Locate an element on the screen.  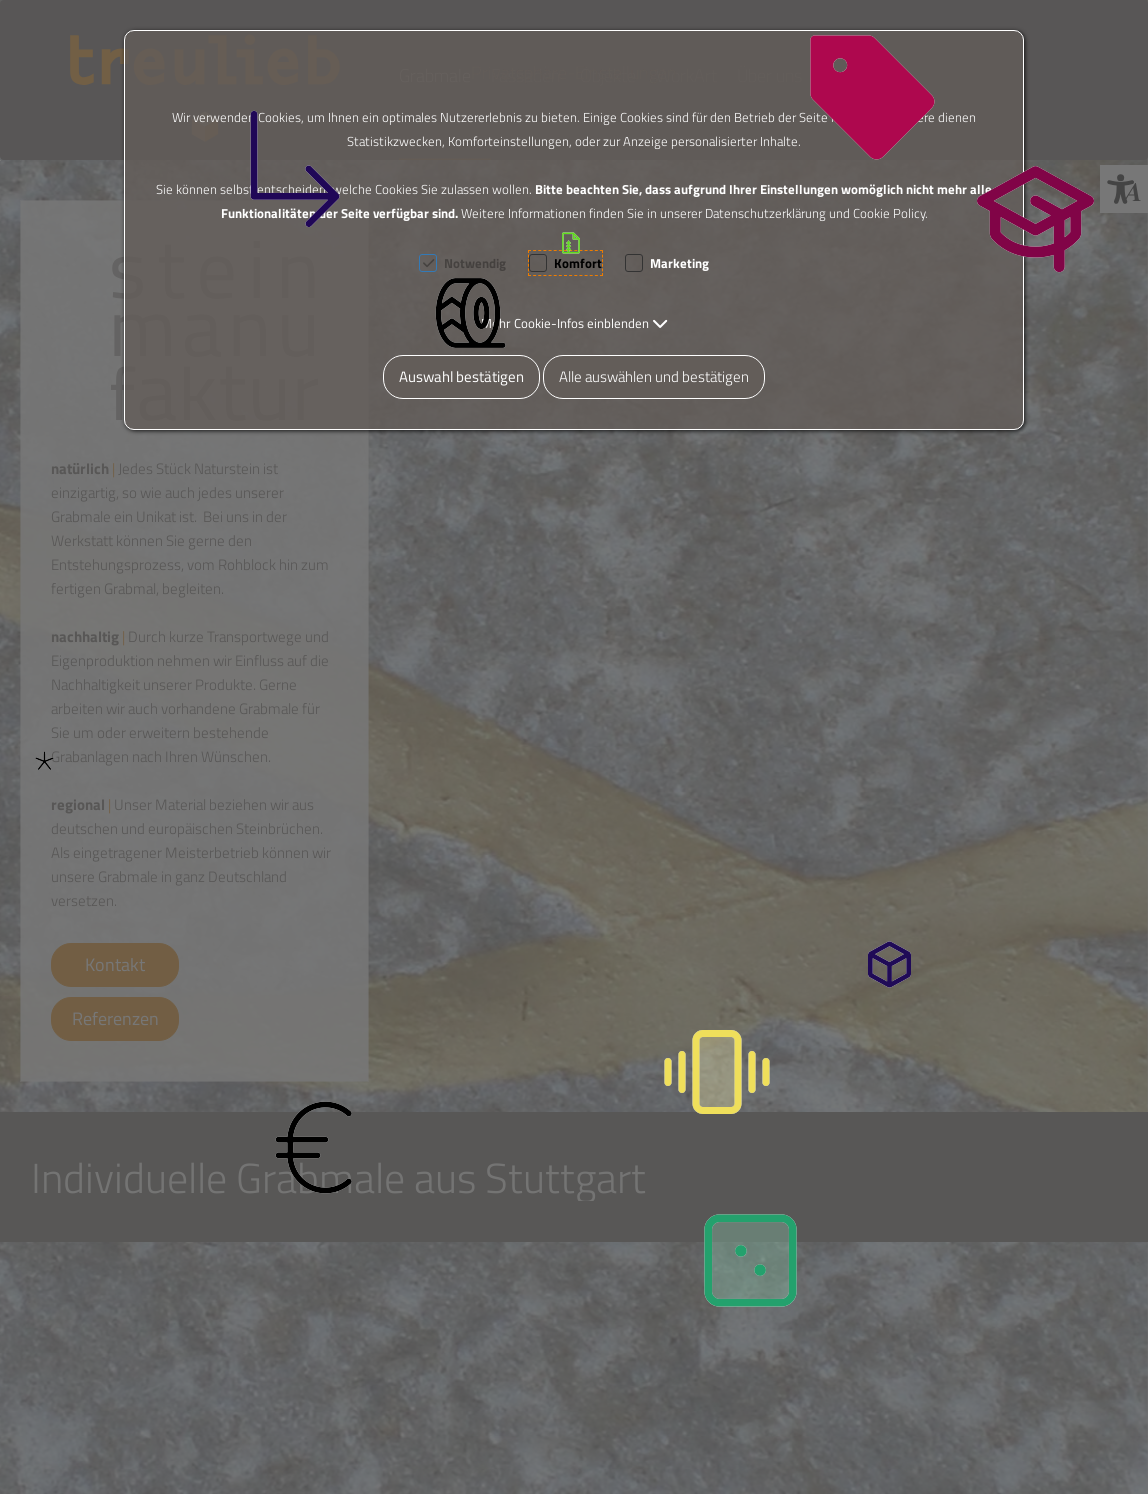
reply to a message or comment is located at coordinates (286, 169).